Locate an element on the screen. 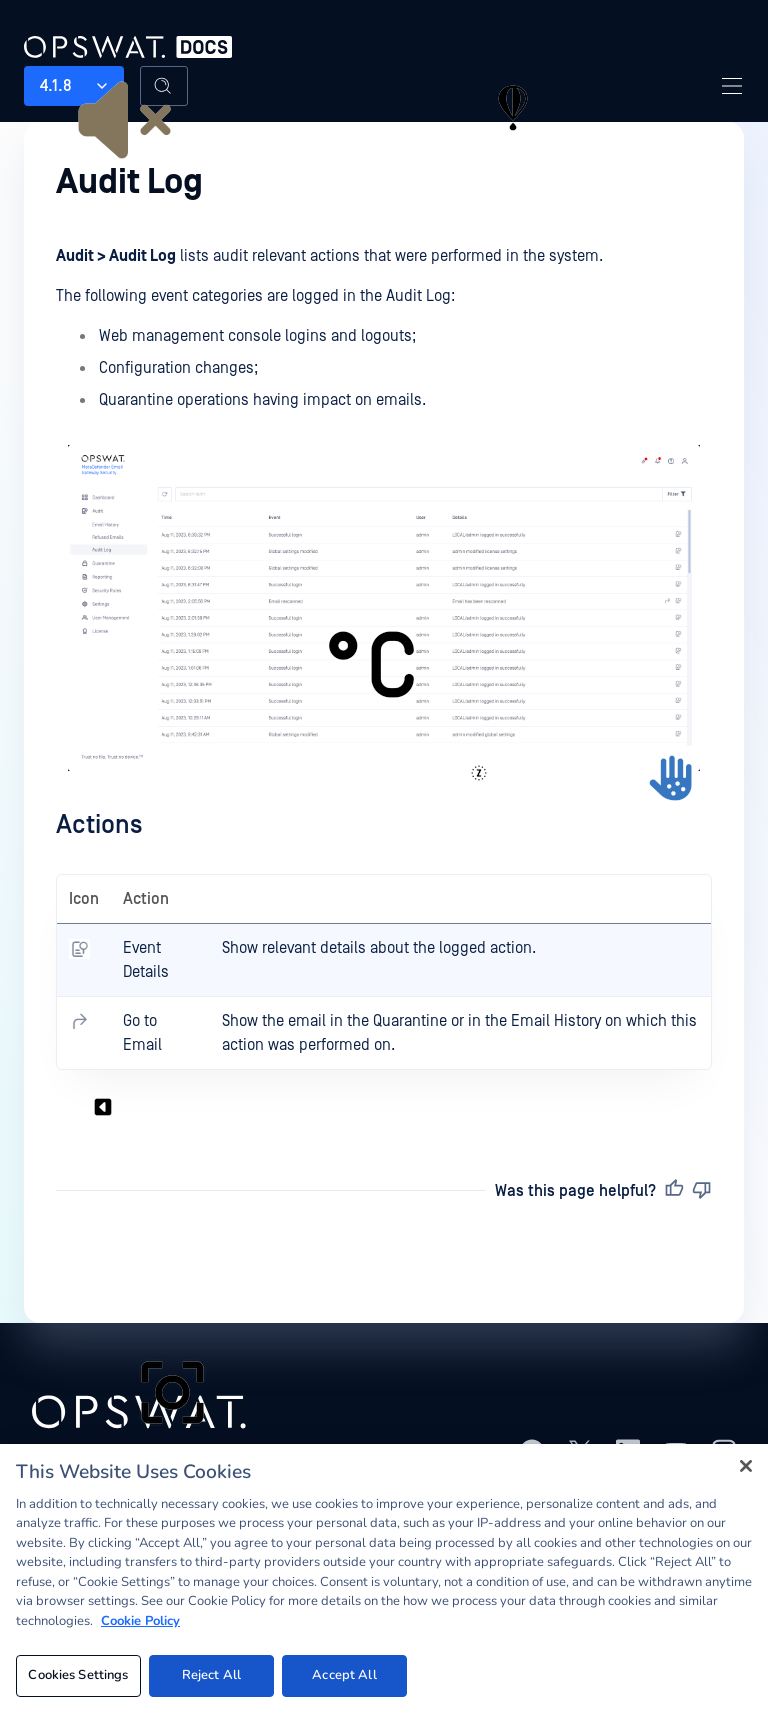  display temperature in celsius is located at coordinates (371, 664).